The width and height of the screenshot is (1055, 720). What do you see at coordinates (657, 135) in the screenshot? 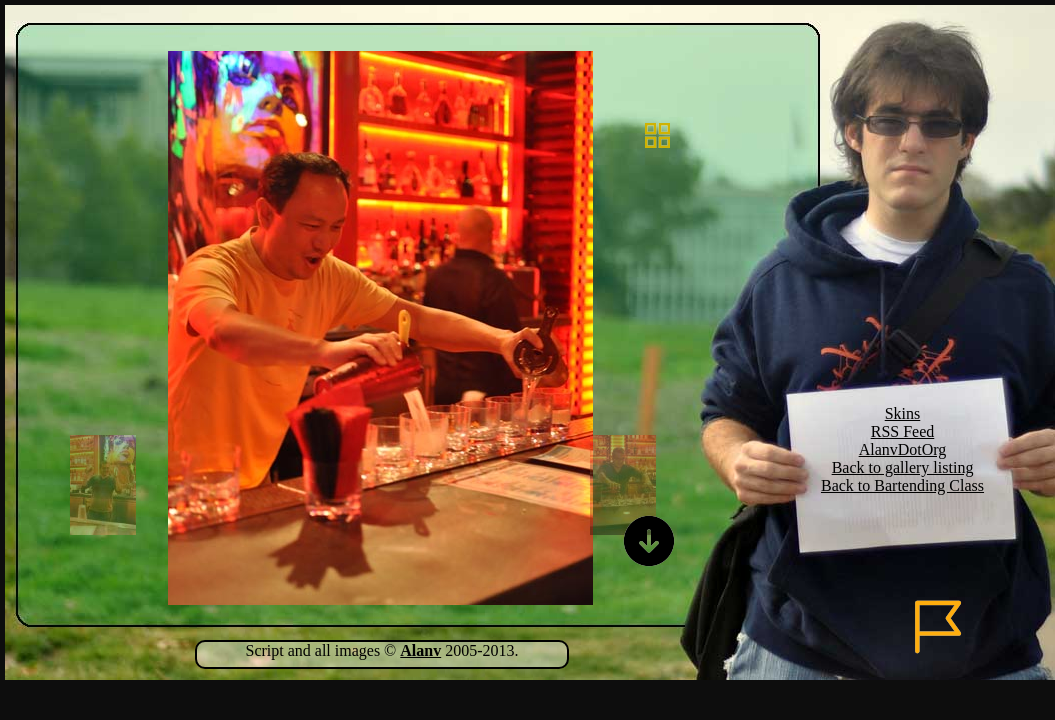
I see `switch to grid view` at bounding box center [657, 135].